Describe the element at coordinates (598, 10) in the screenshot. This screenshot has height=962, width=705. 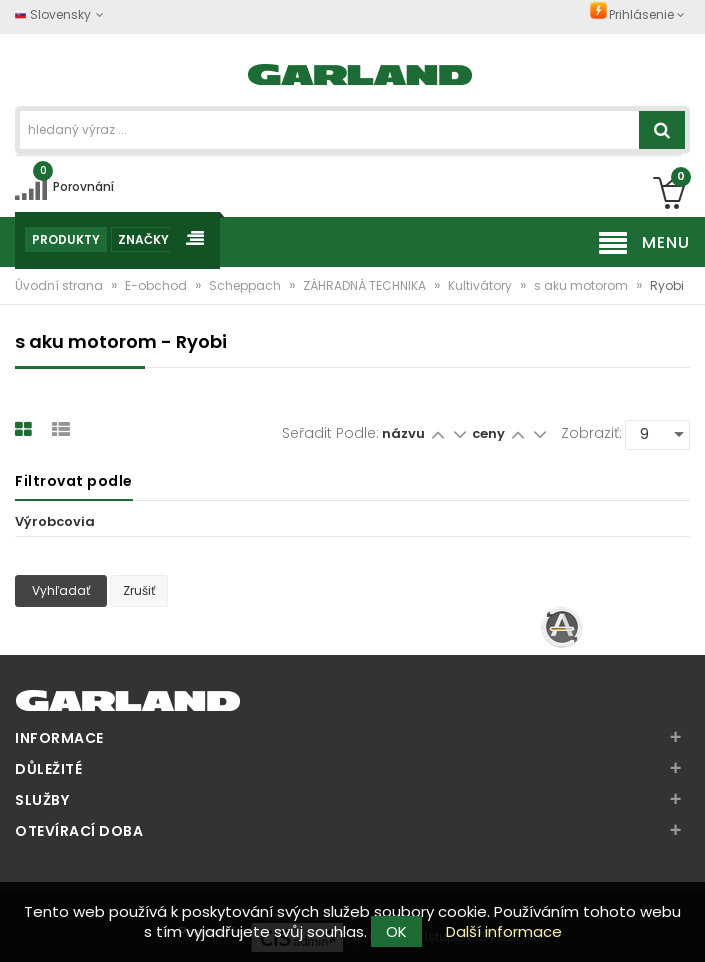
I see `open newsflash rss reader app` at that location.